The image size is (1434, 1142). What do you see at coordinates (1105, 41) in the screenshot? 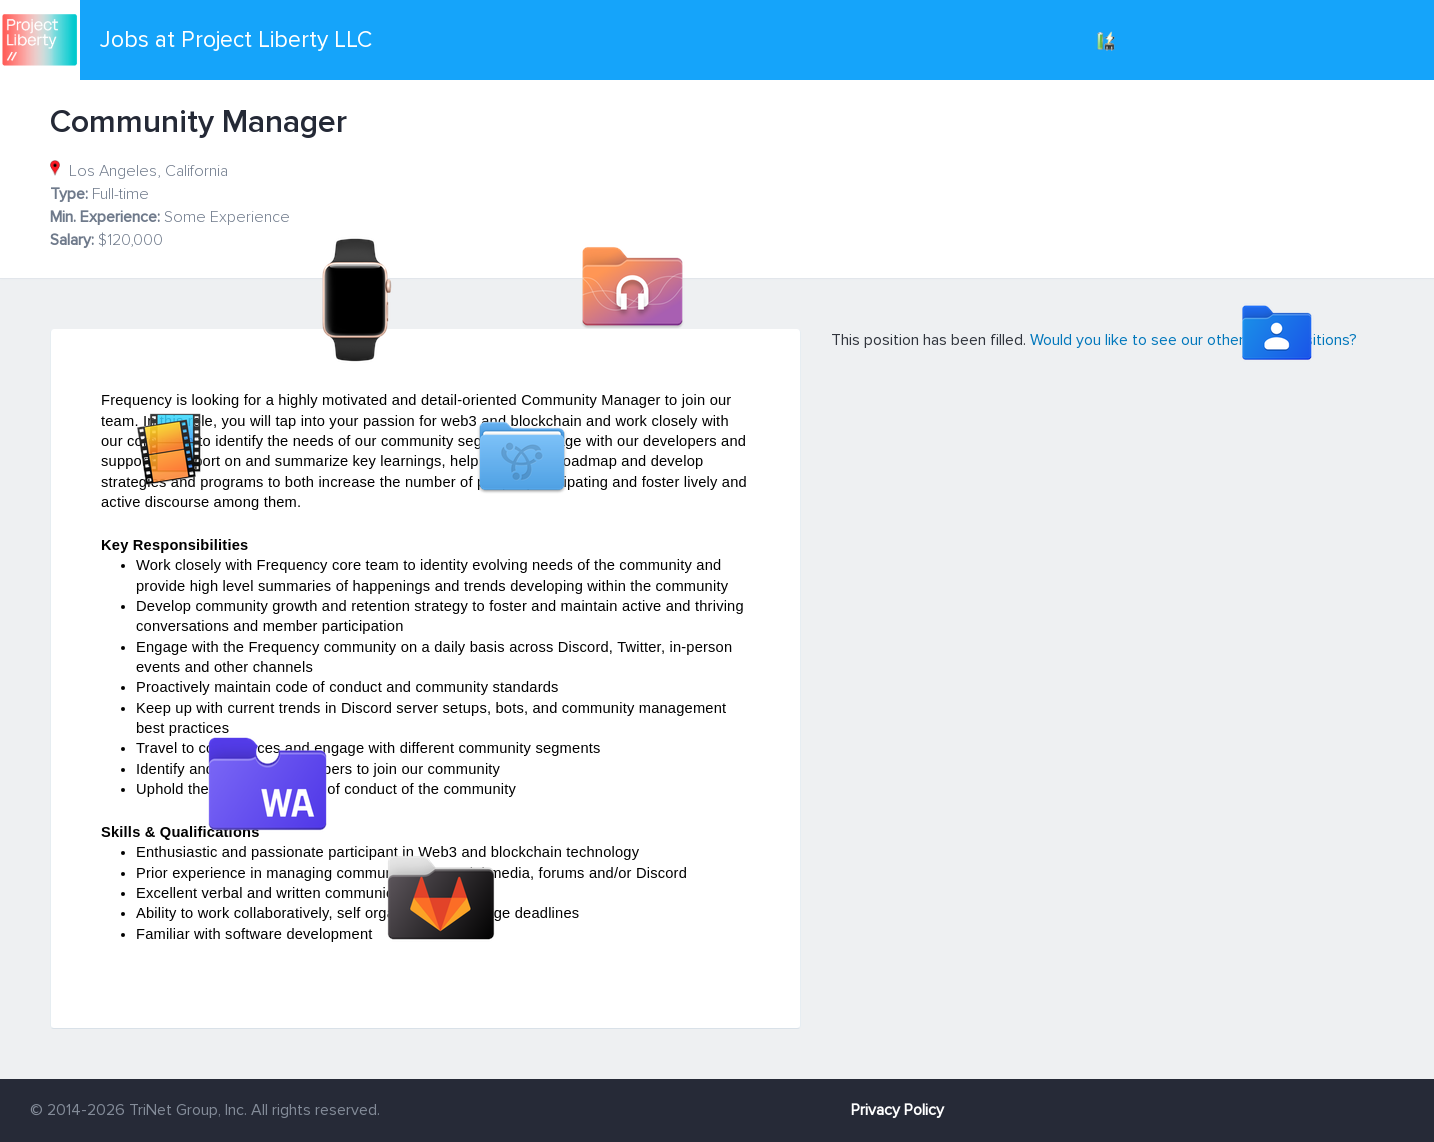
I see `indicates battery is fully charged and connected to power` at bounding box center [1105, 41].